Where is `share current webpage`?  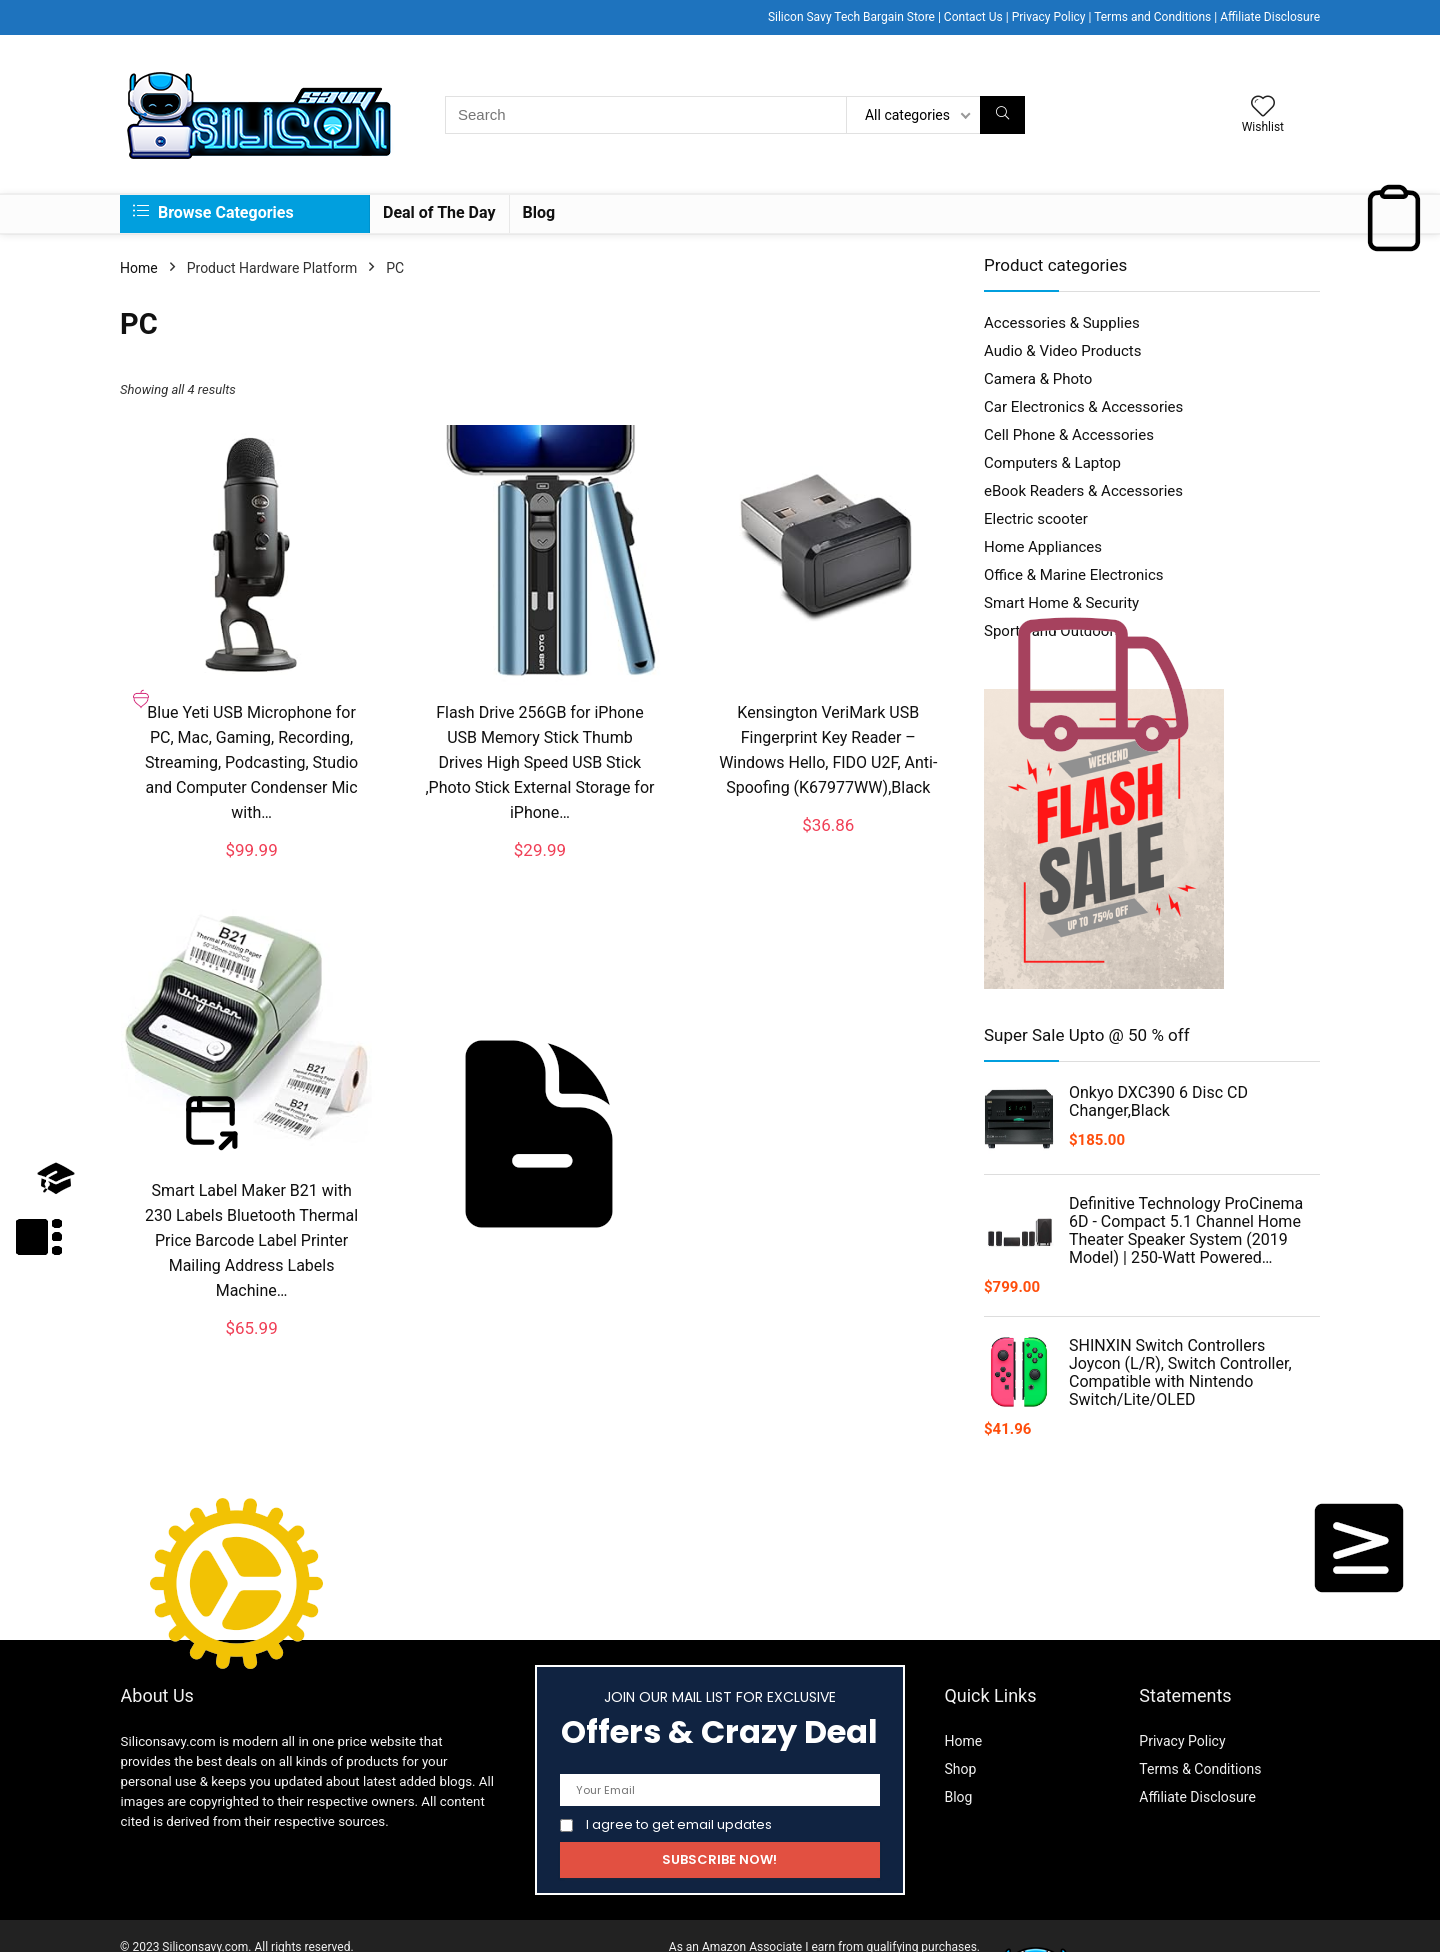 share current webpage is located at coordinates (210, 1120).